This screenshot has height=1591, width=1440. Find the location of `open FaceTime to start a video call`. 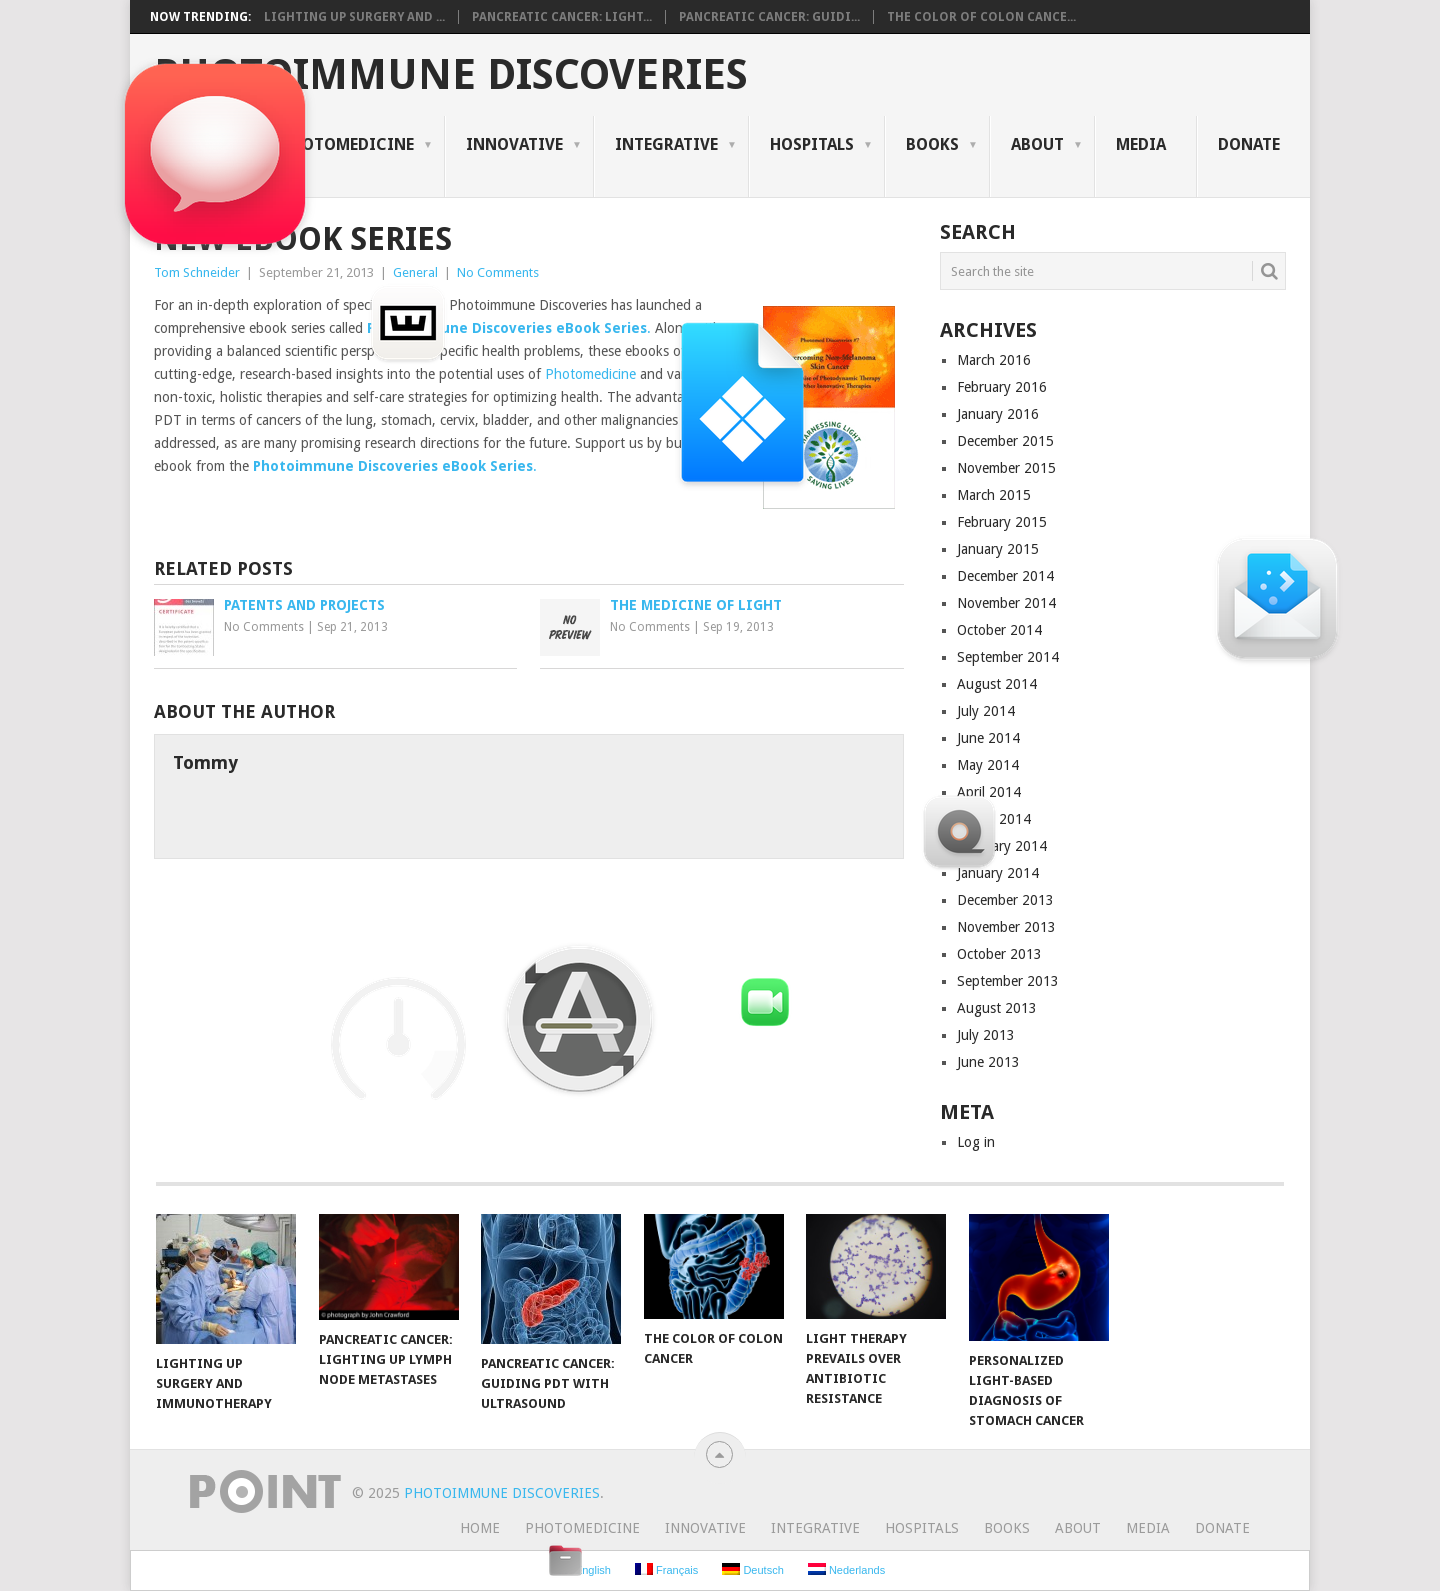

open FaceTime to start a video call is located at coordinates (765, 1002).